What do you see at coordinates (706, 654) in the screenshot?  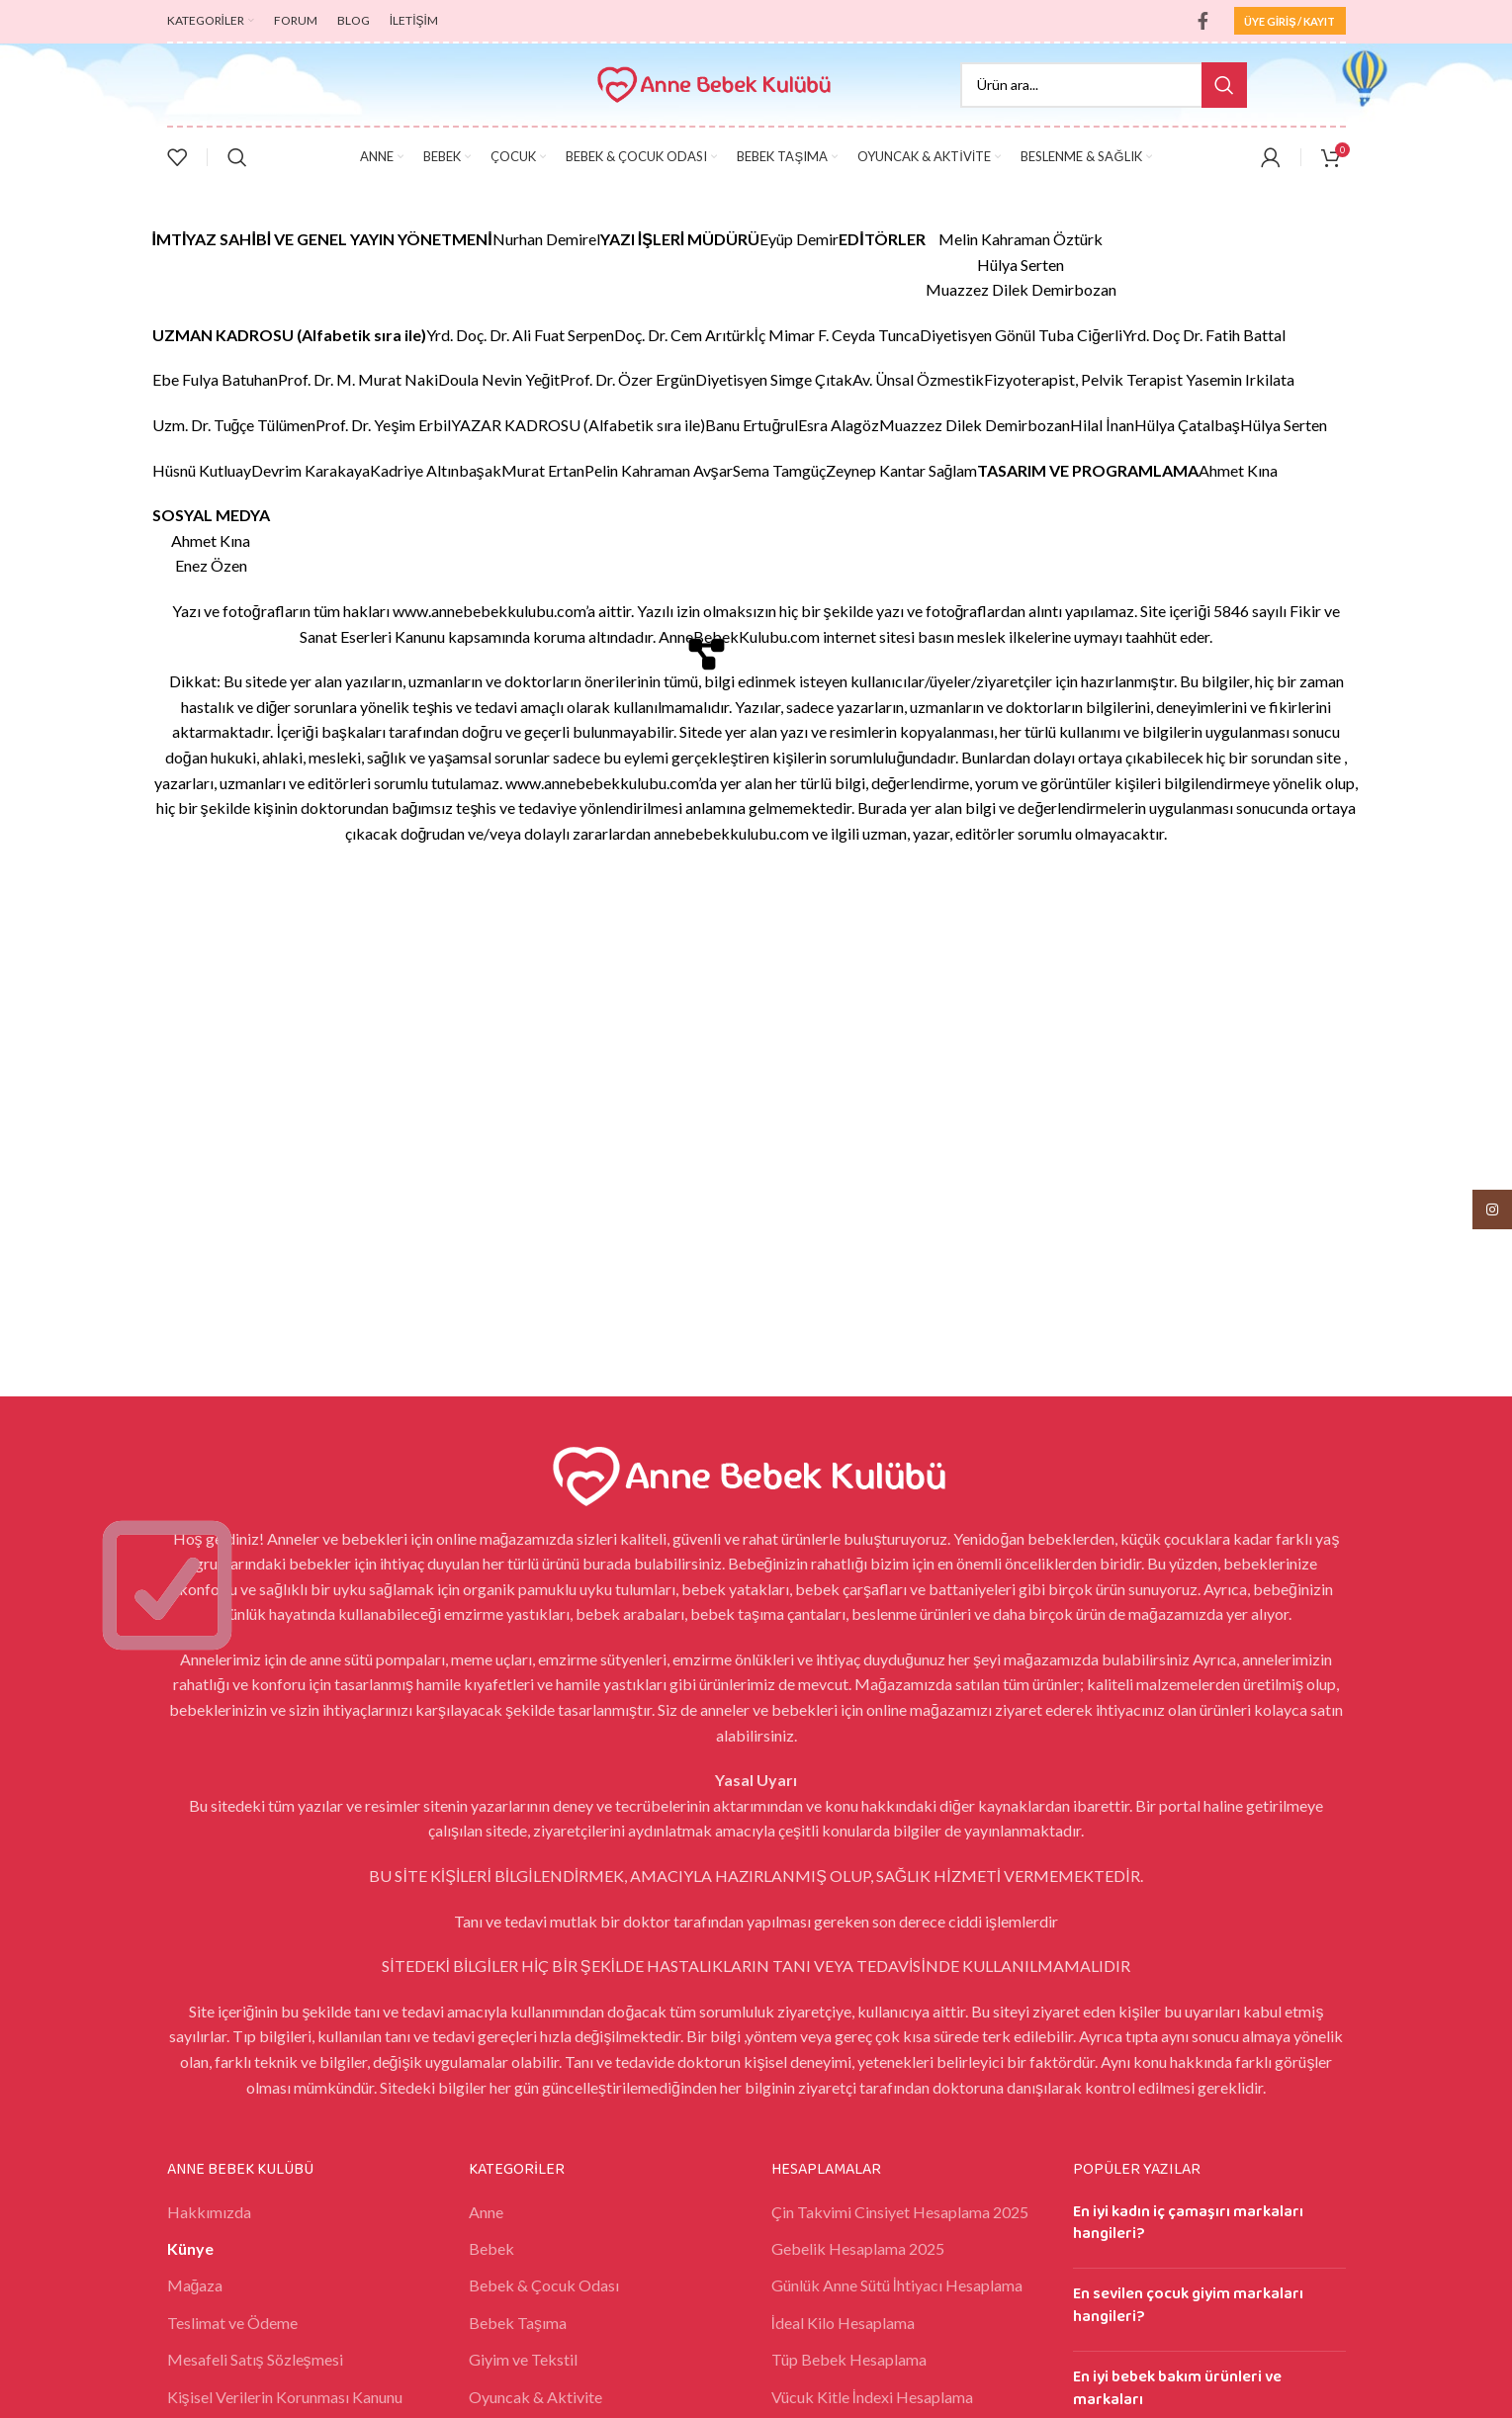 I see `view project workflow or diagram` at bounding box center [706, 654].